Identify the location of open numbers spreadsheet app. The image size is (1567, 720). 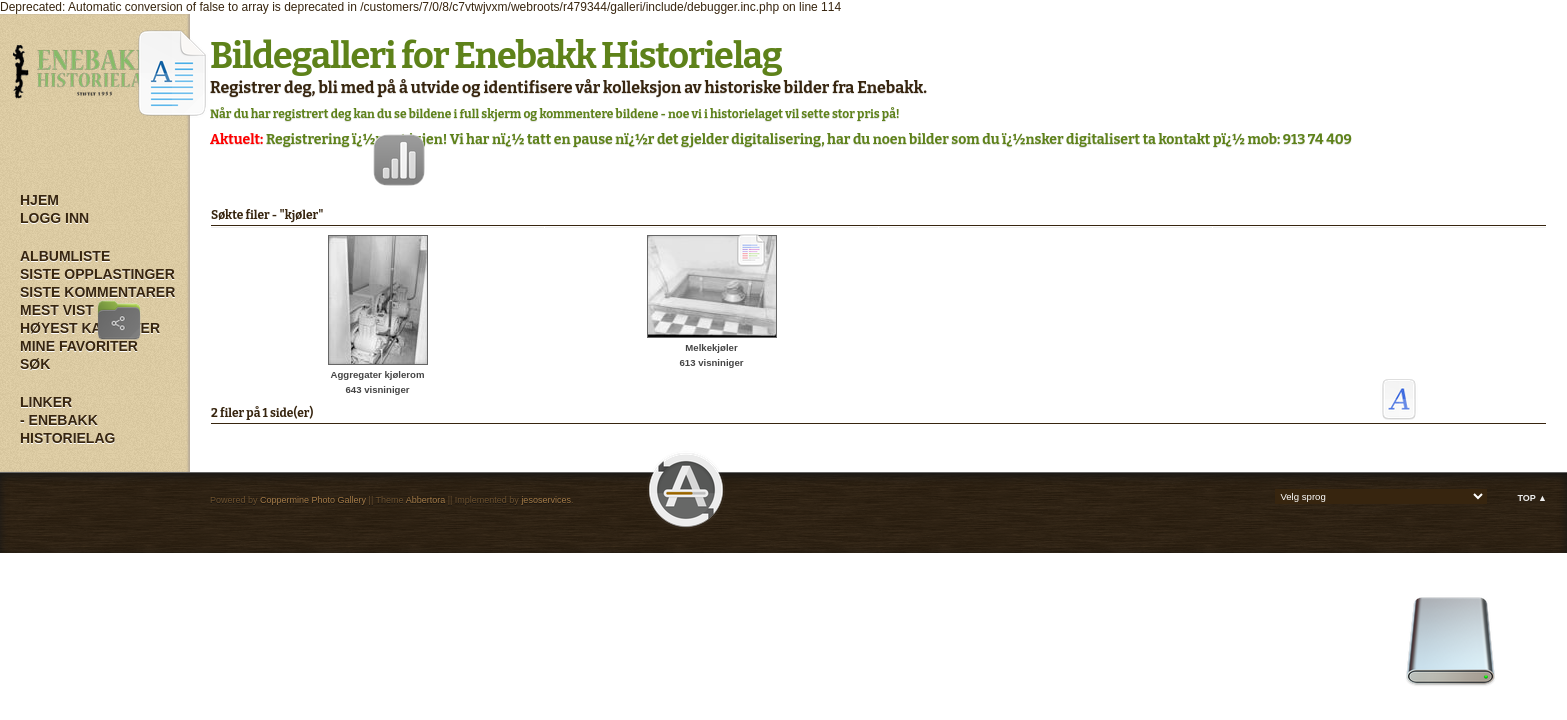
(399, 160).